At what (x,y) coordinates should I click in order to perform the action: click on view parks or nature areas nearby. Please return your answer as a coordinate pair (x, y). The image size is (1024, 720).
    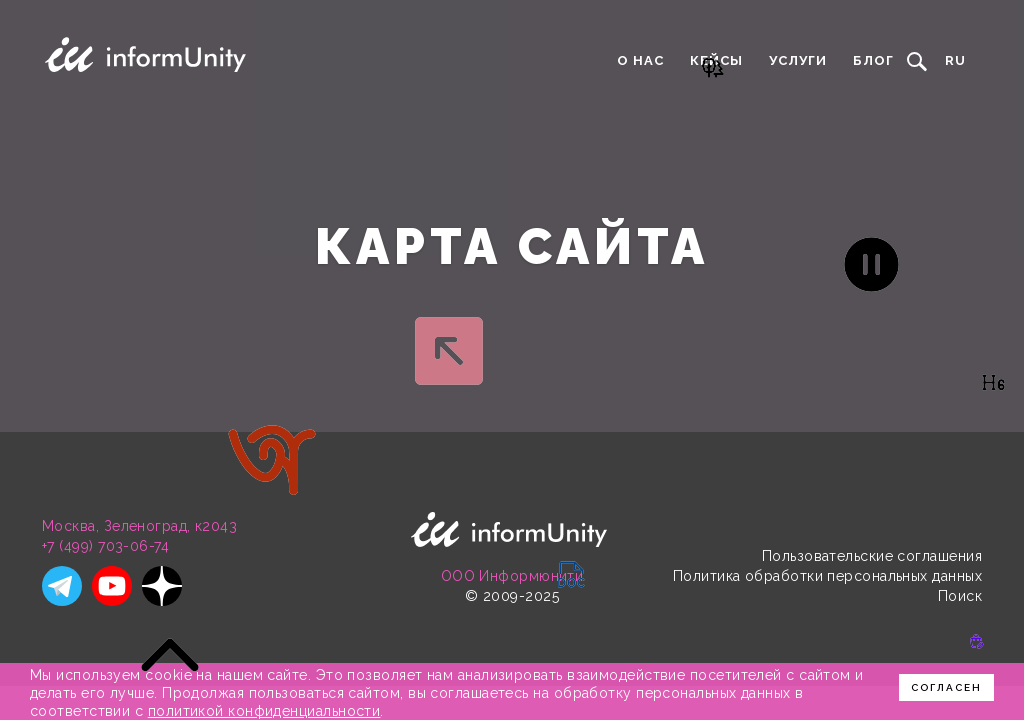
    Looking at the image, I should click on (713, 68).